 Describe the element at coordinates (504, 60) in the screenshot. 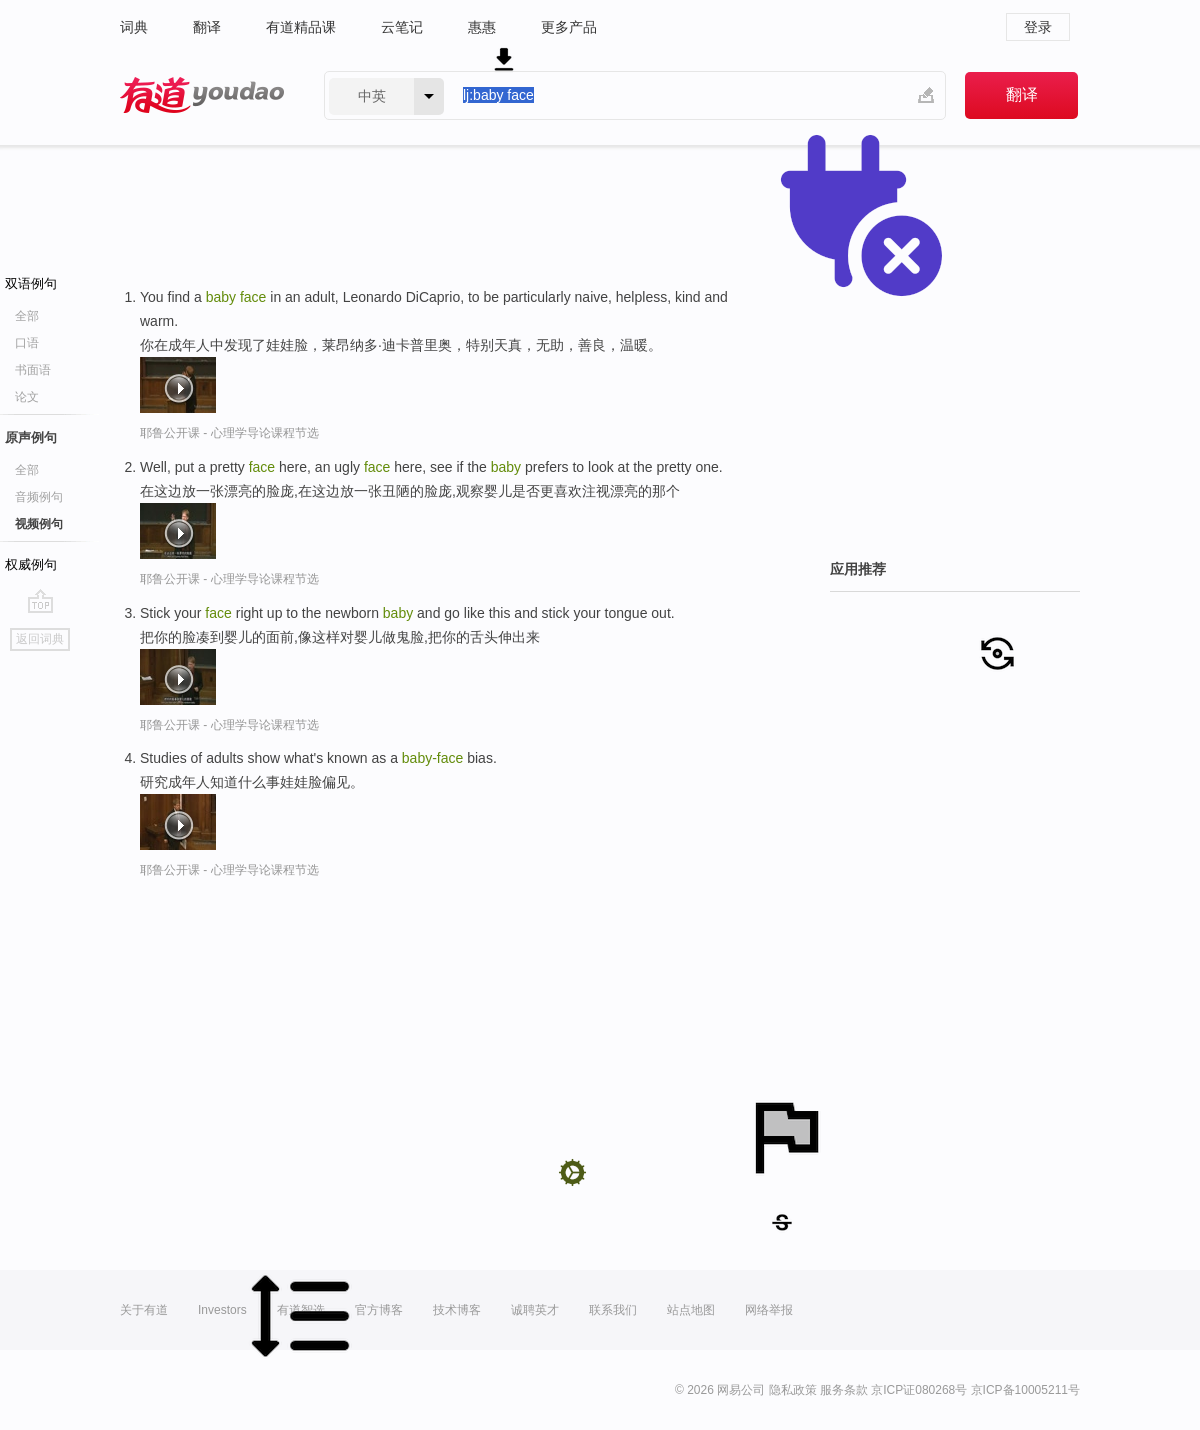

I see `download a file or content` at that location.